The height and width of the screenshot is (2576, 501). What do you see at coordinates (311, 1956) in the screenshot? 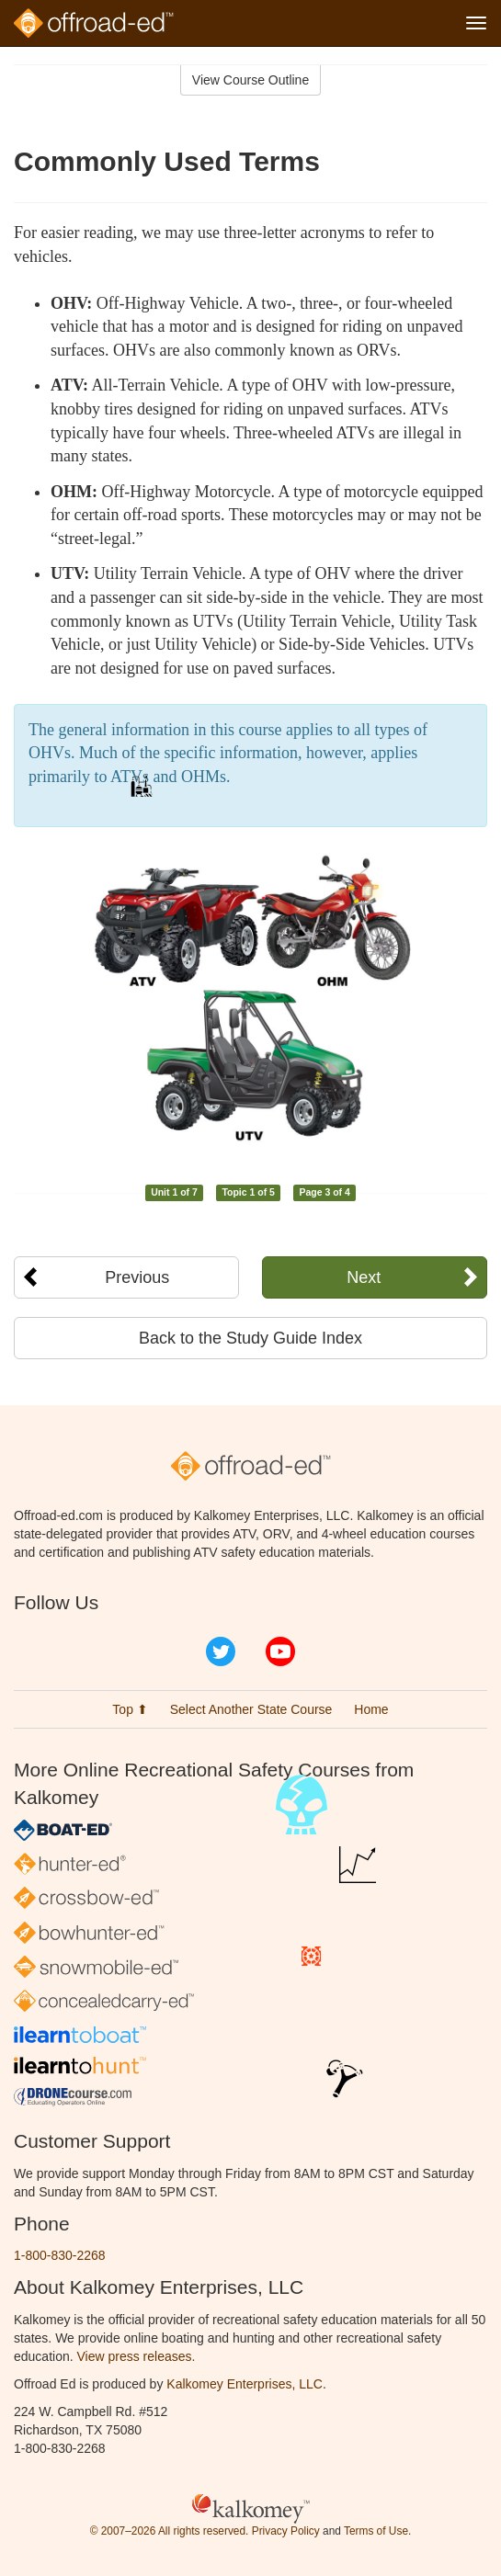
I see `imperial faction or empire team selector` at bounding box center [311, 1956].